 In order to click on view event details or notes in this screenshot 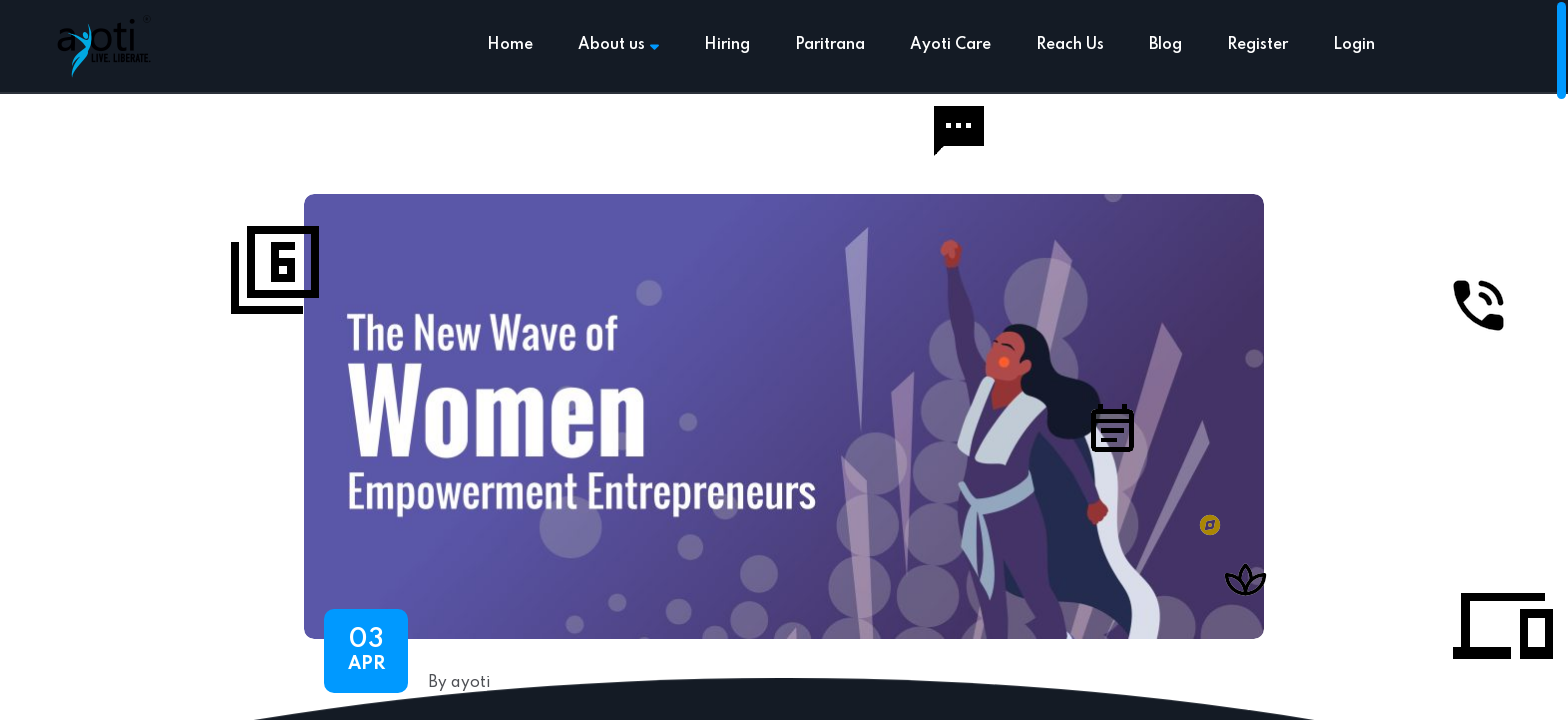, I will do `click(1112, 430)`.